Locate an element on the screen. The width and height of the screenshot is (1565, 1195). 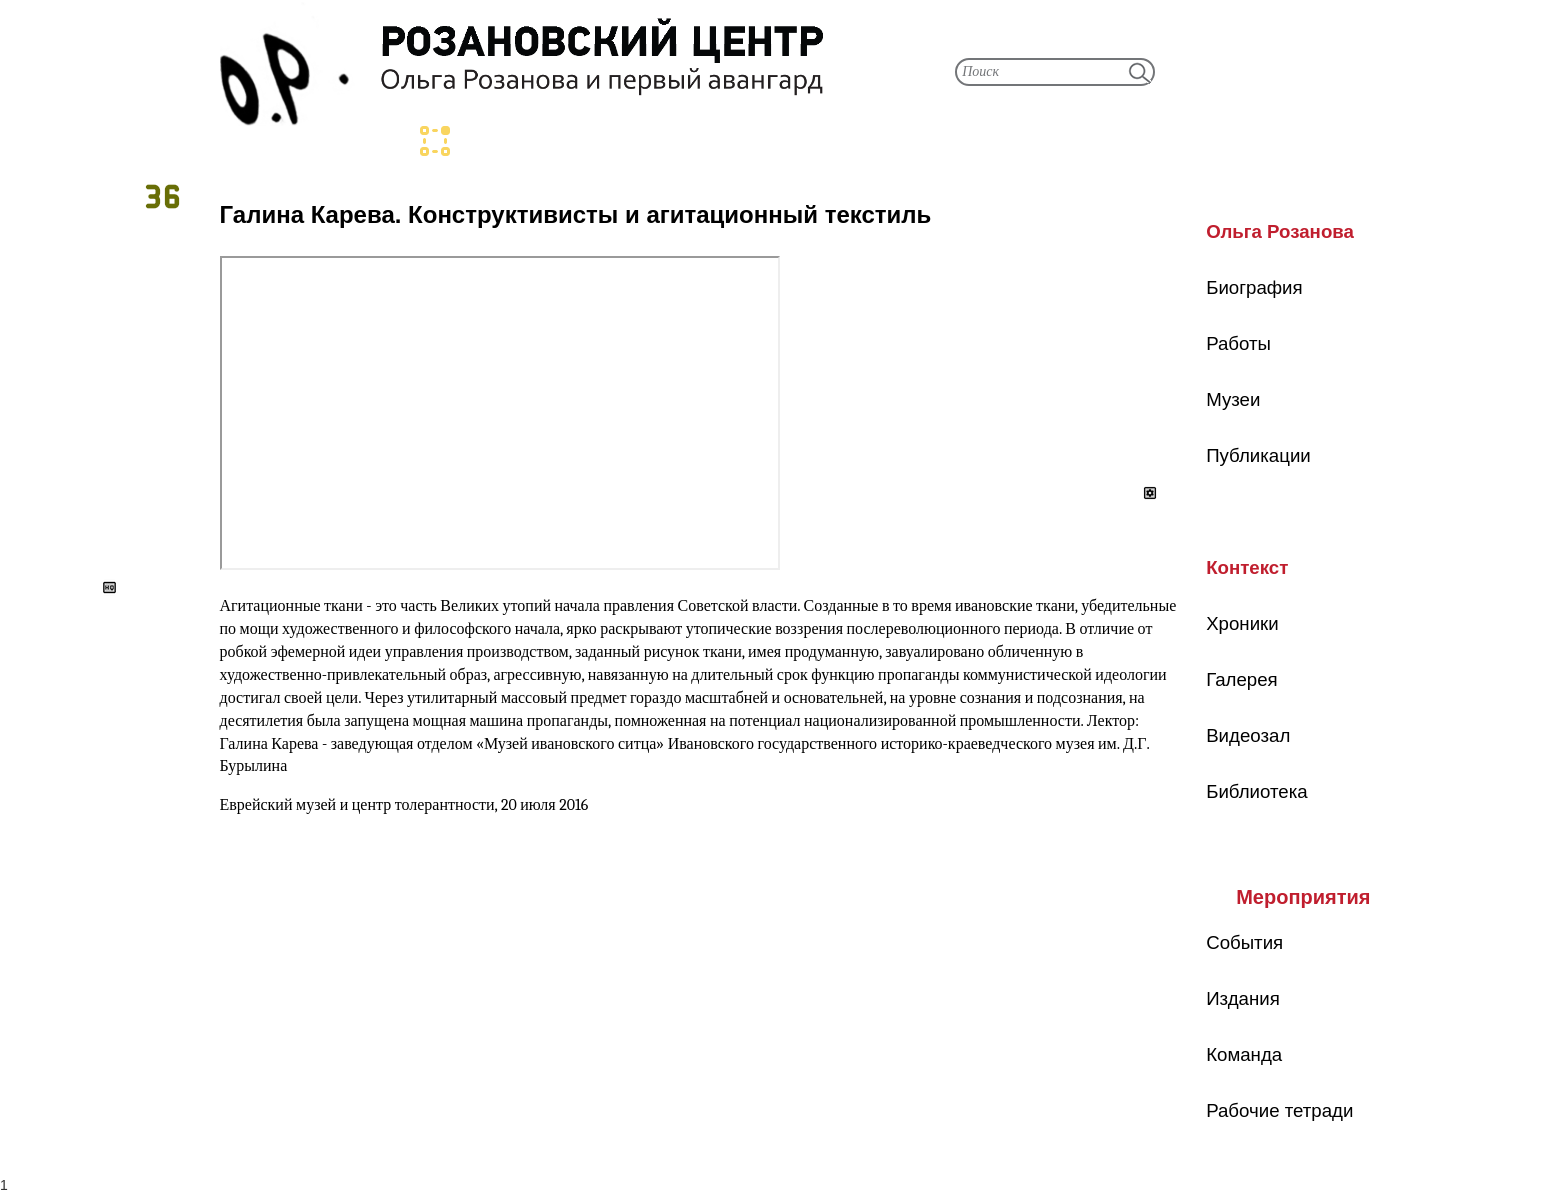
toggle high quality video or audio playback is located at coordinates (109, 587).